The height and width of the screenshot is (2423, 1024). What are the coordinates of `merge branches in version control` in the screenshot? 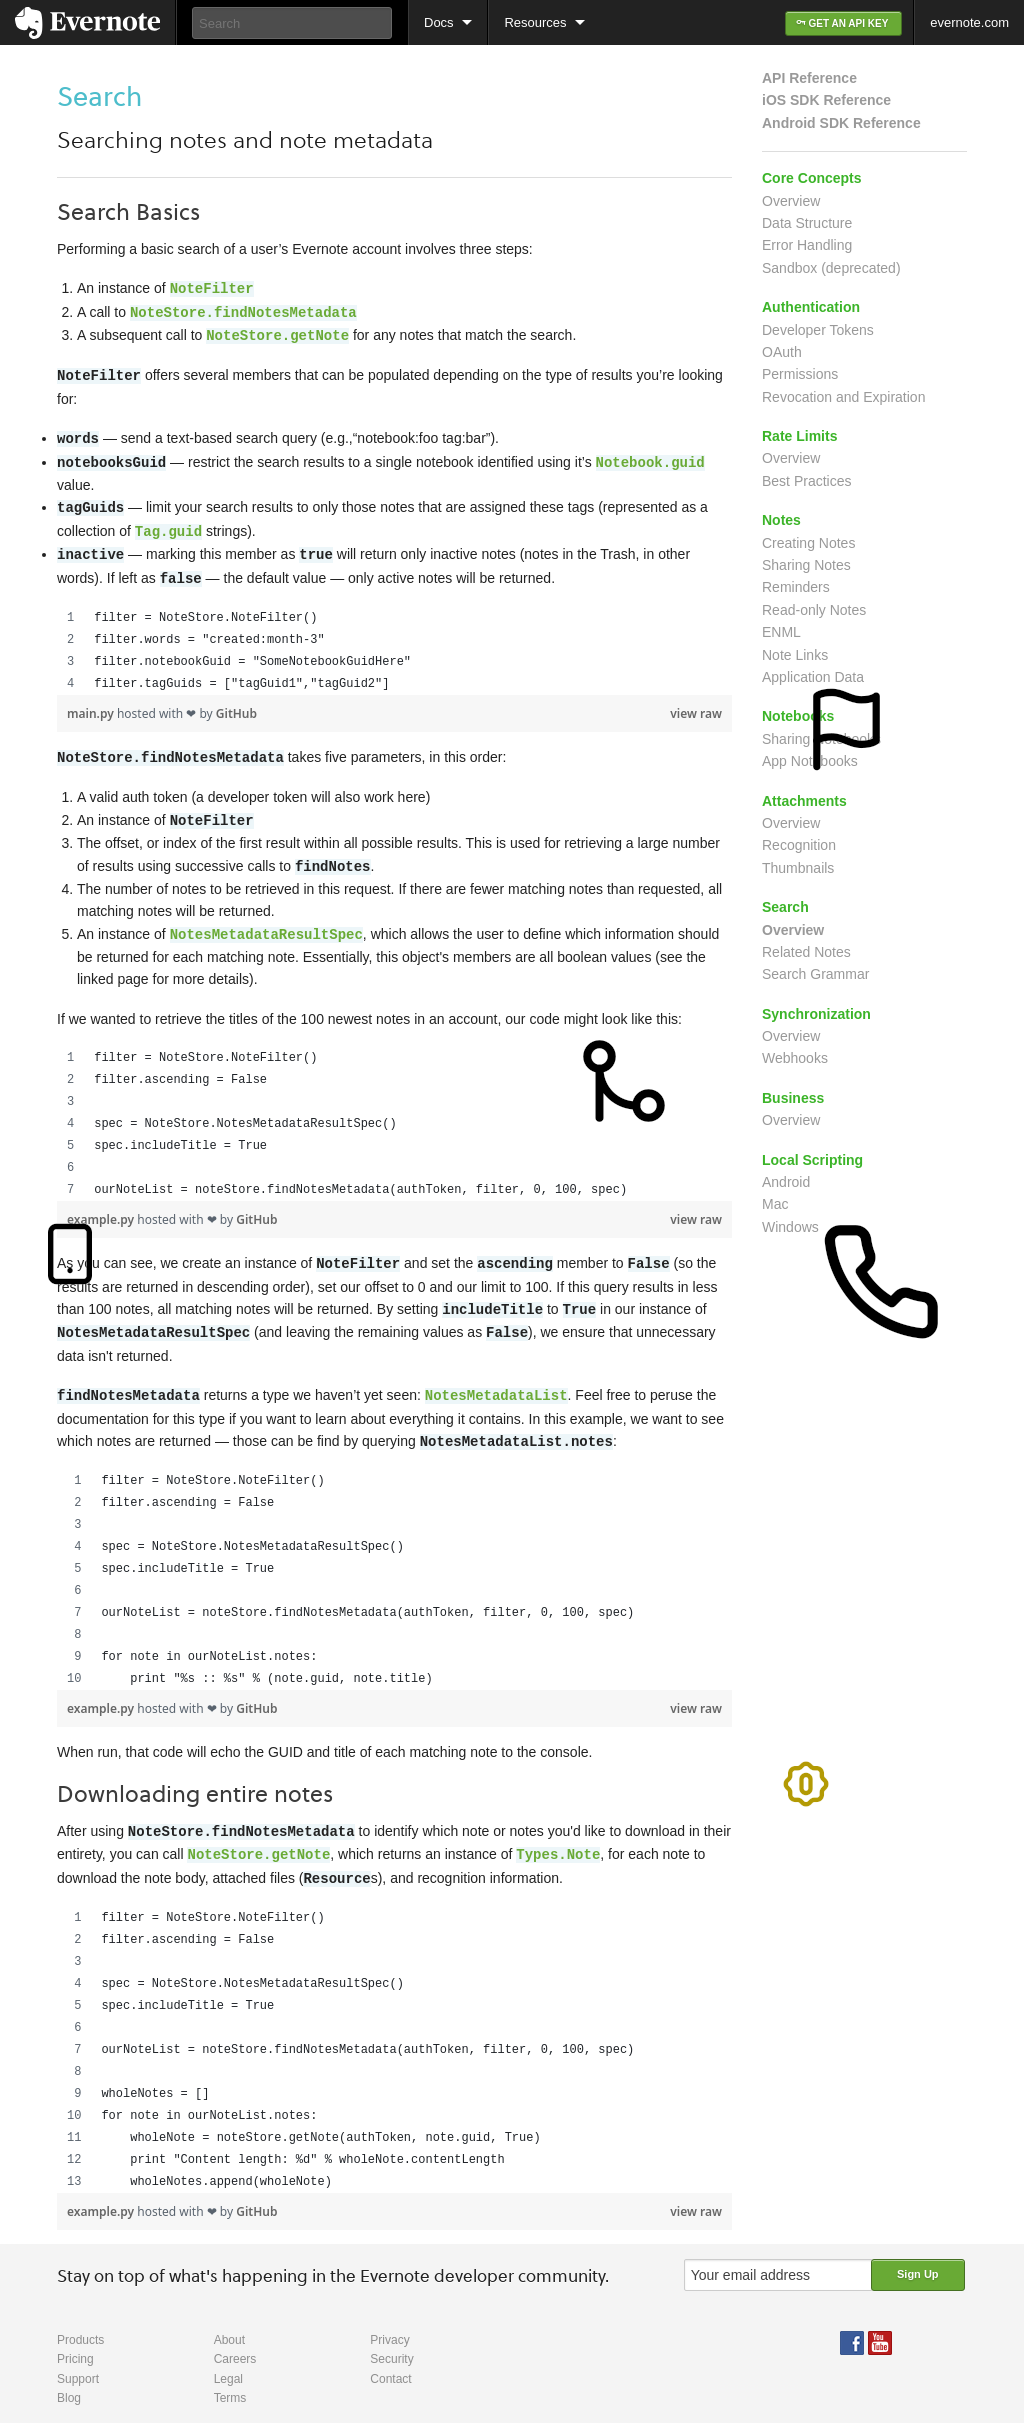 It's located at (624, 1081).